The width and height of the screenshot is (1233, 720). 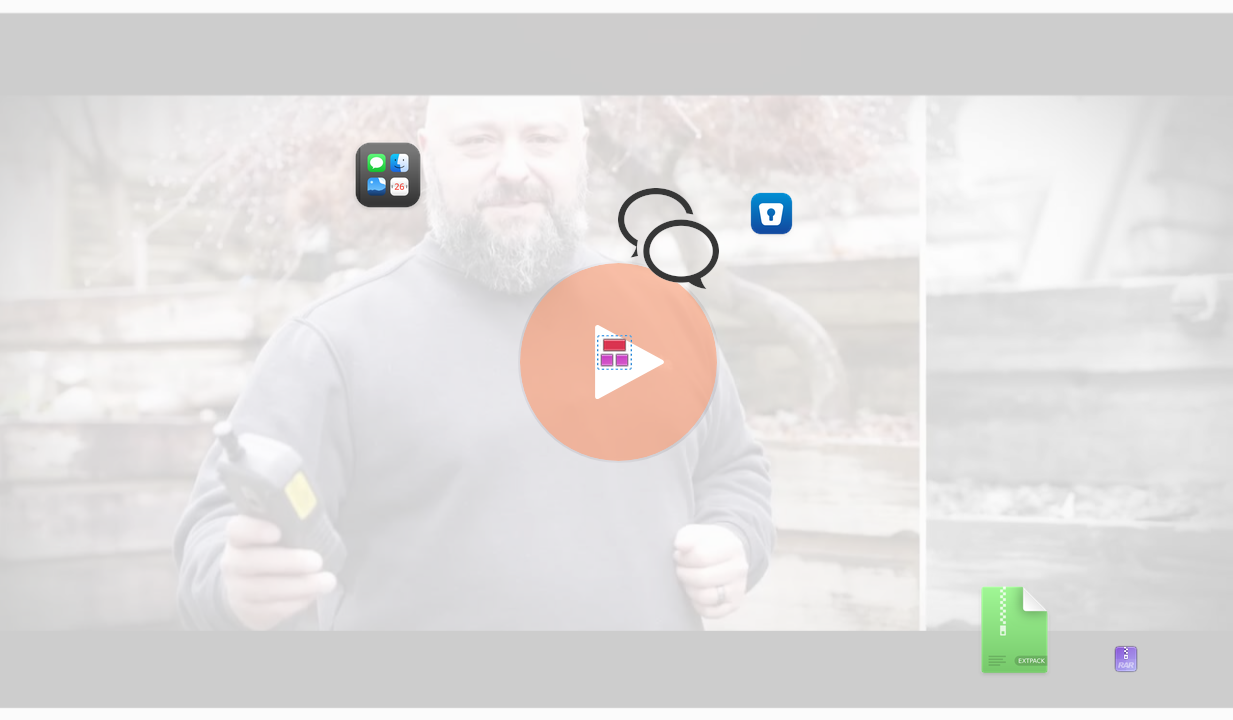 I want to click on open enpass password manager, so click(x=771, y=213).